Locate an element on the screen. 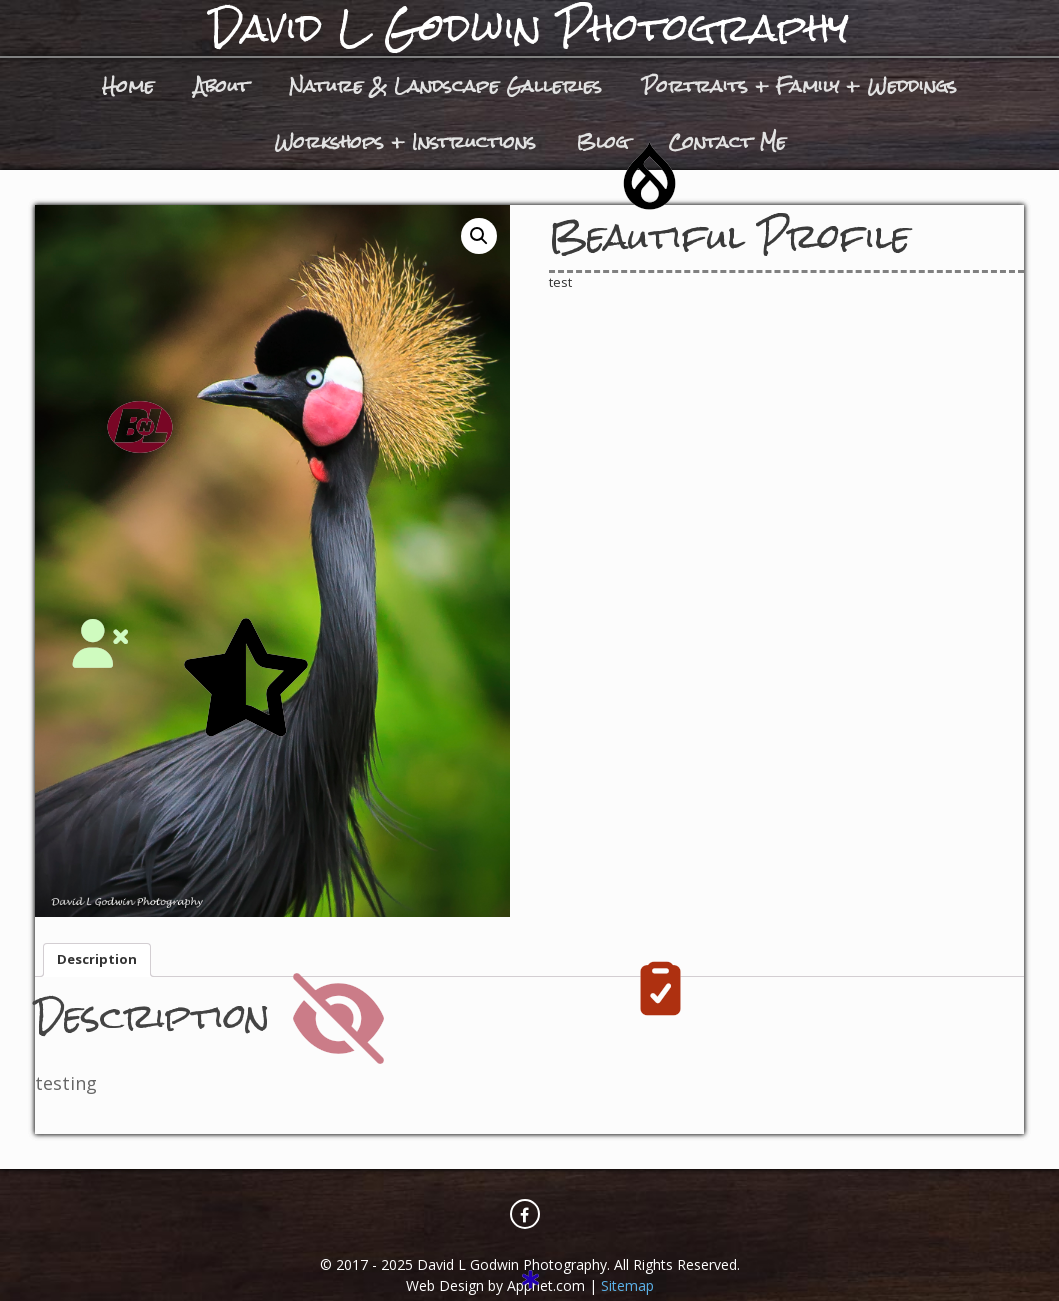 Image resolution: width=1059 pixels, height=1301 pixels. drupal content management system logo is located at coordinates (649, 175).